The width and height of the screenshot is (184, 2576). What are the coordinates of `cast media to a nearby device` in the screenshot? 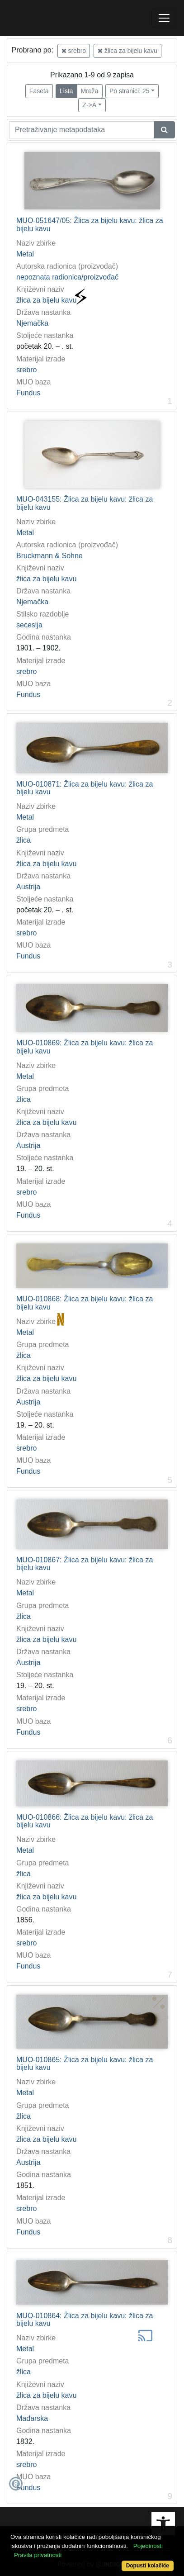 It's located at (145, 2335).